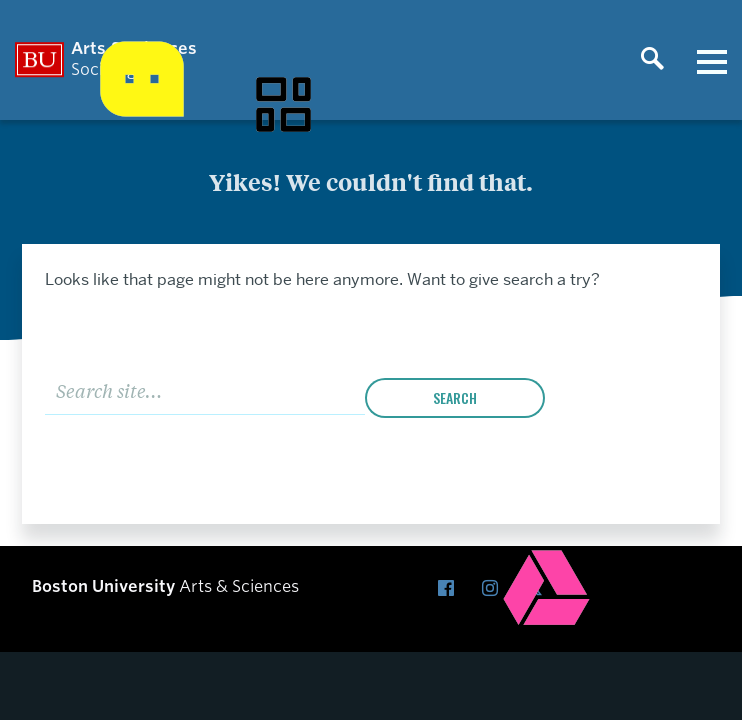 The height and width of the screenshot is (720, 742). What do you see at coordinates (142, 79) in the screenshot?
I see `open messaging or chat app` at bounding box center [142, 79].